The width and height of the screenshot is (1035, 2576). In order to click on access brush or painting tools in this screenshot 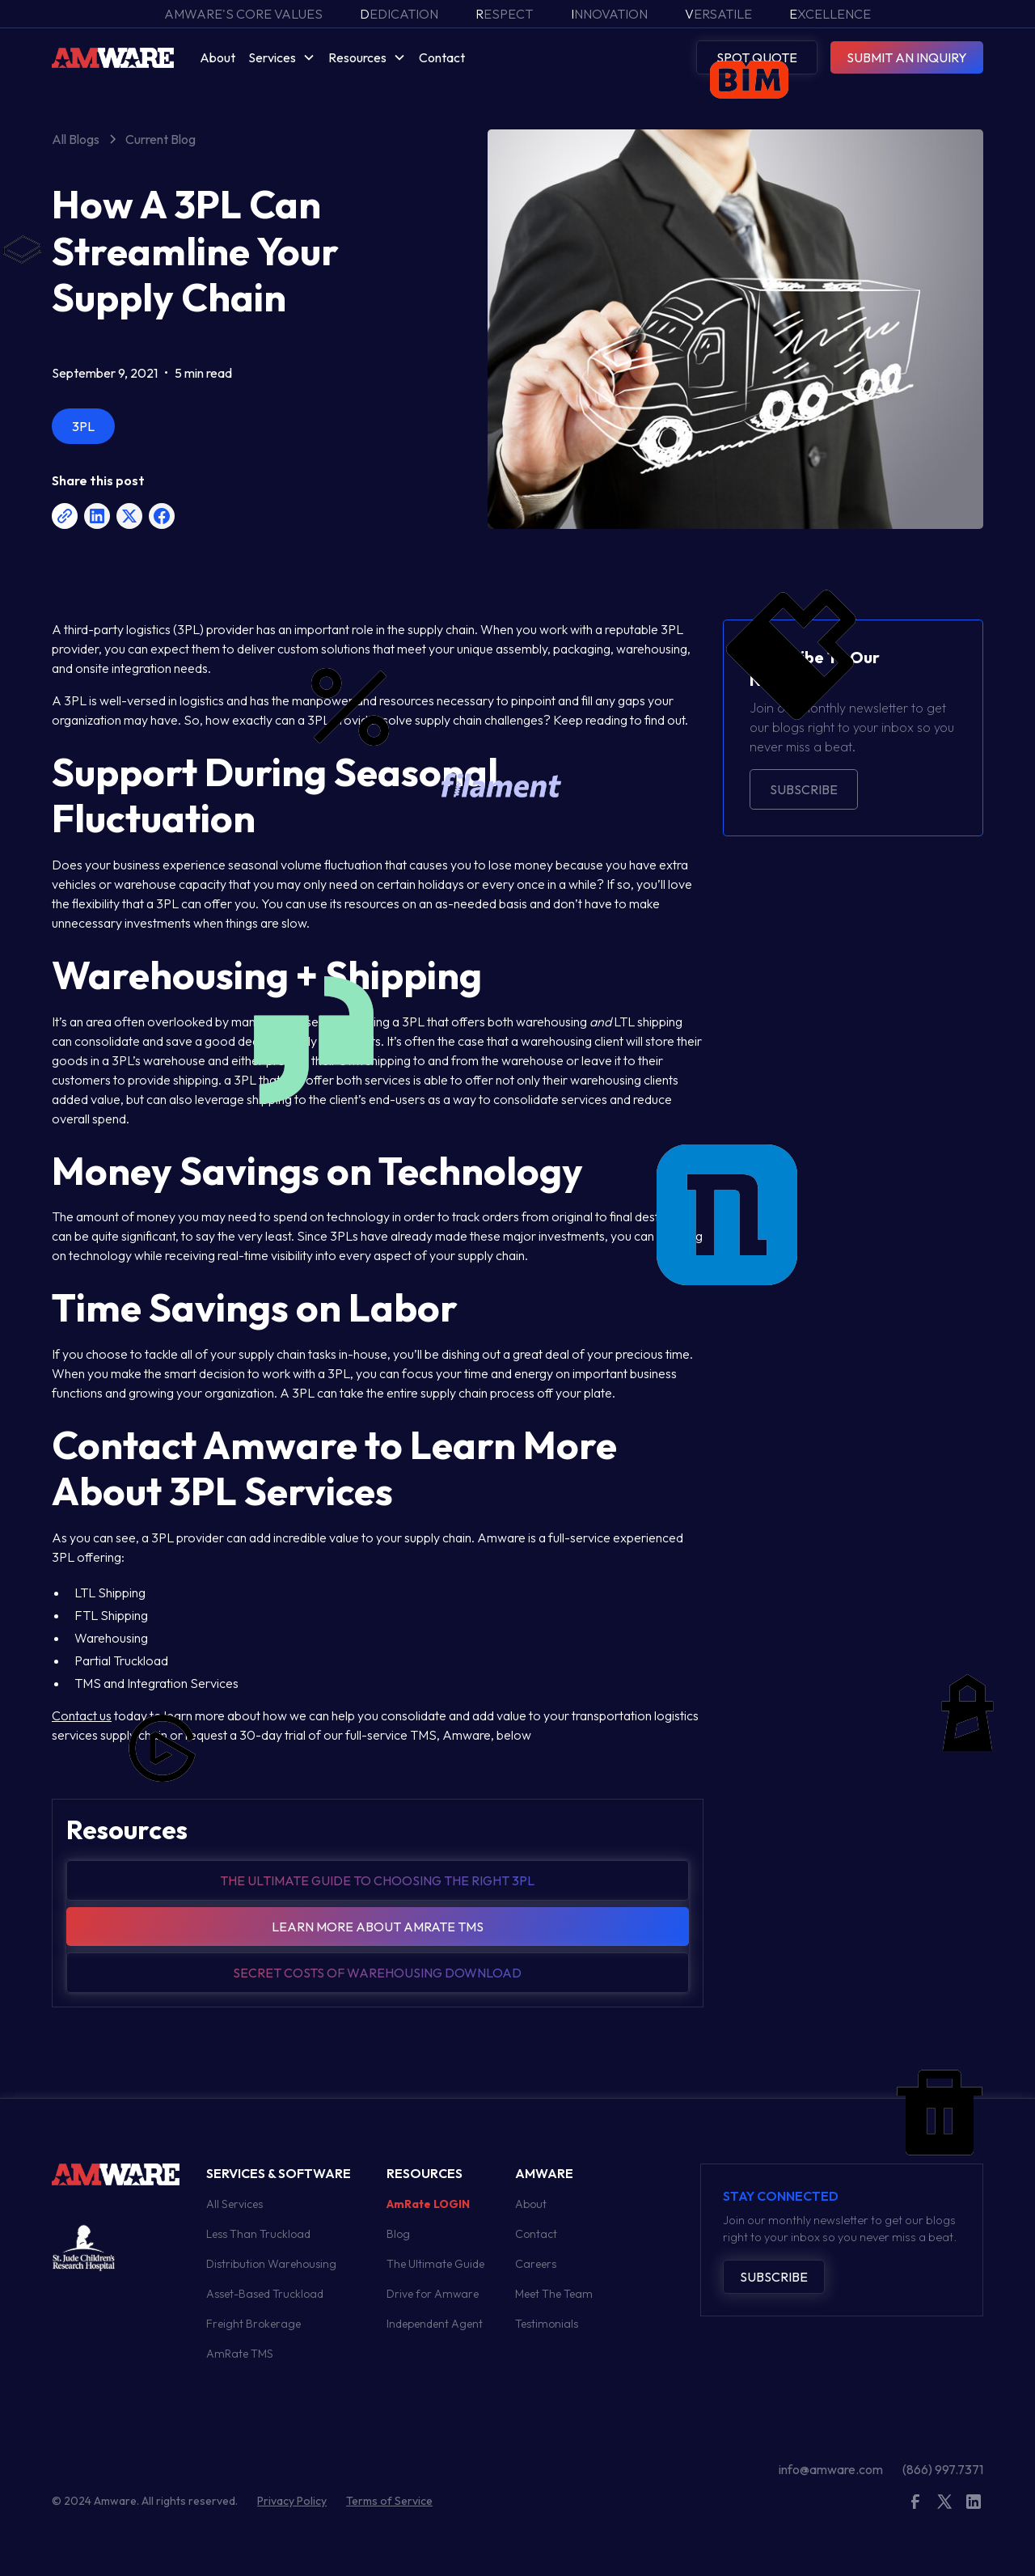, I will do `click(795, 651)`.